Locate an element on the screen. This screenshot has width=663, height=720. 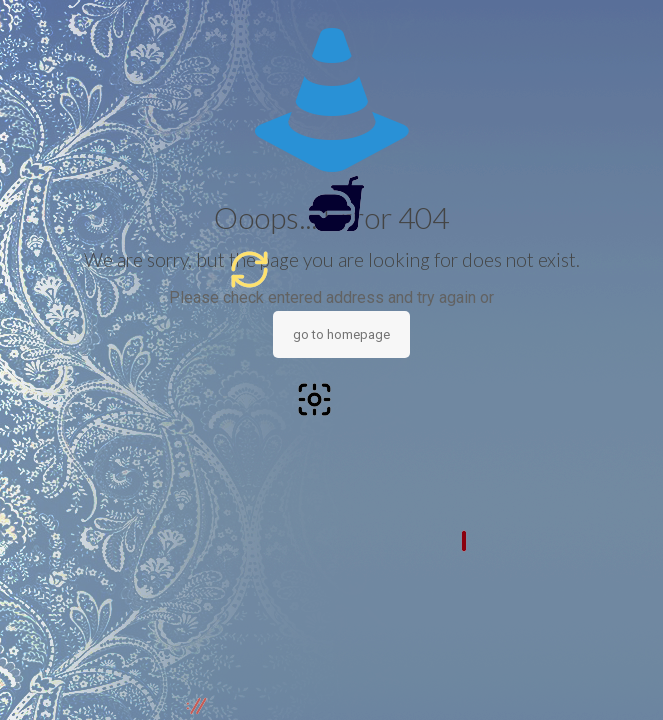
view protocol or connection settings is located at coordinates (196, 706).